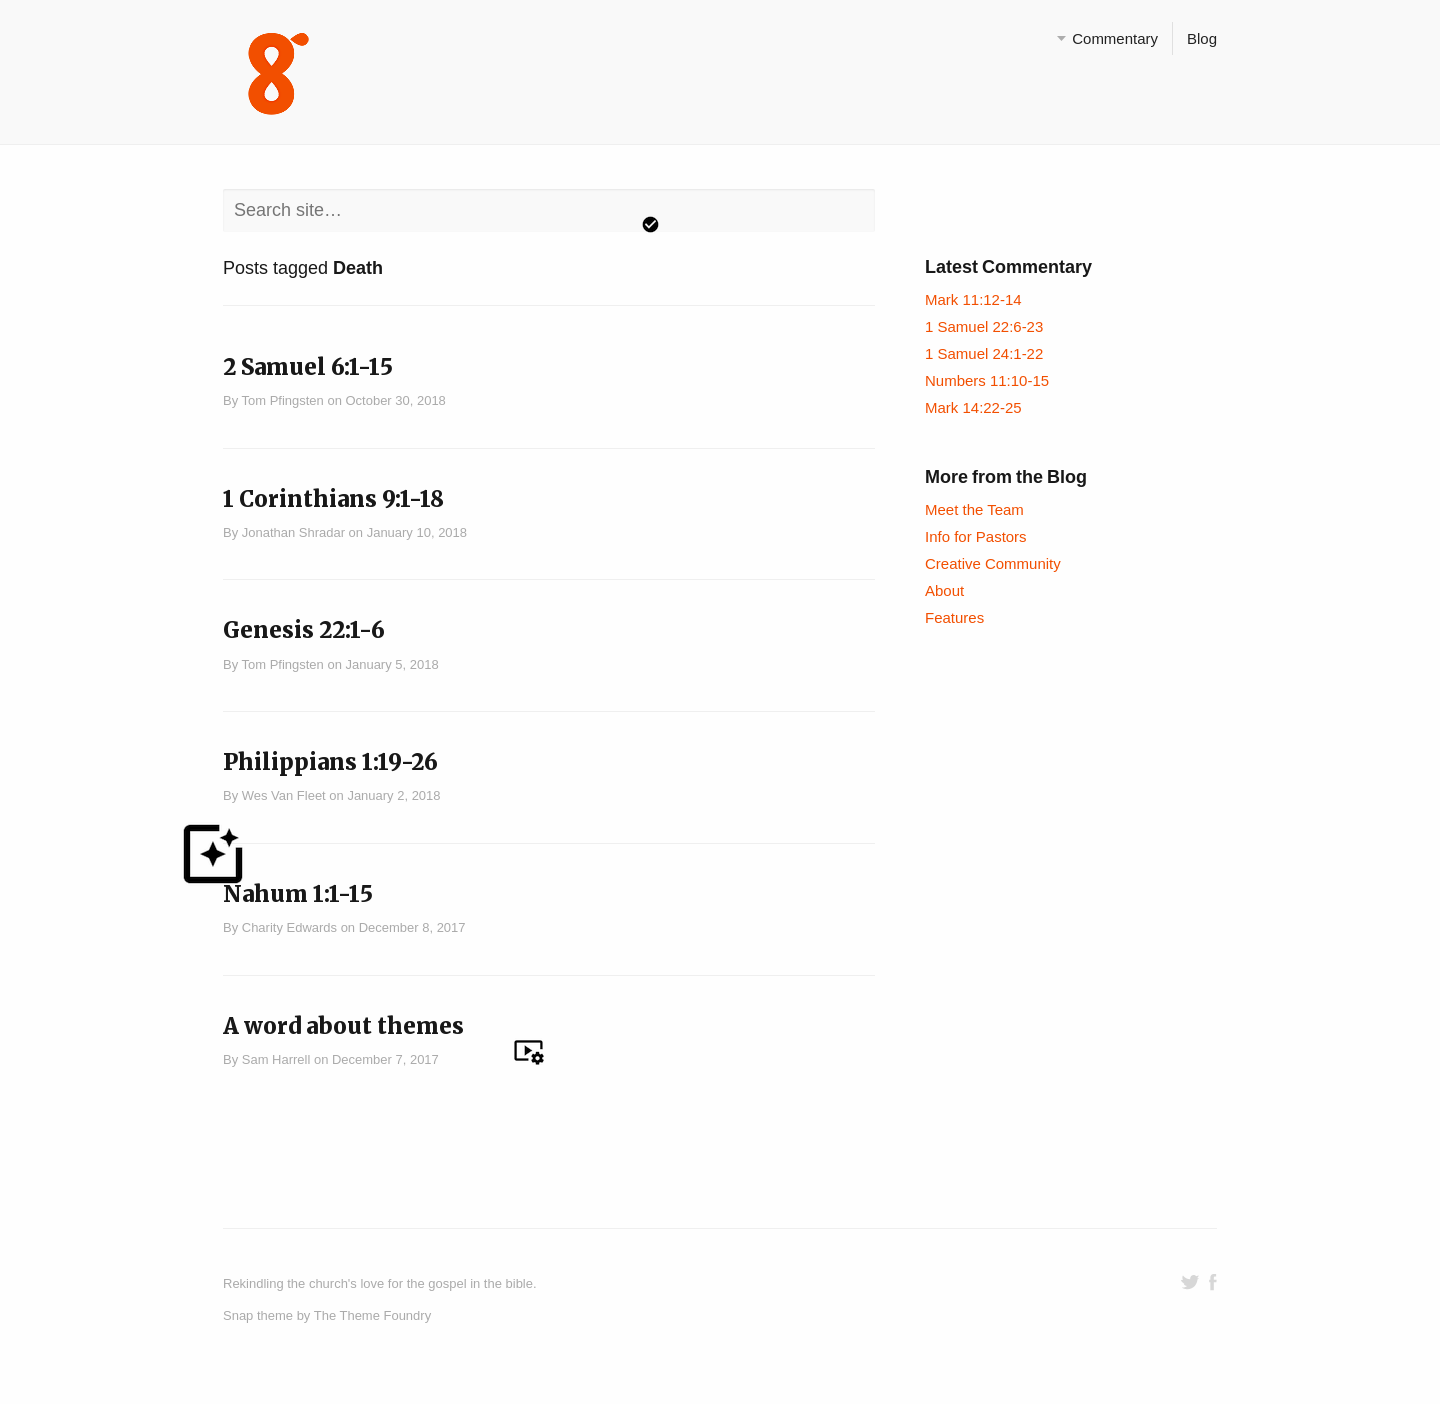 Image resolution: width=1440 pixels, height=1404 pixels. I want to click on apply a filter or effect to a photo, so click(213, 854).